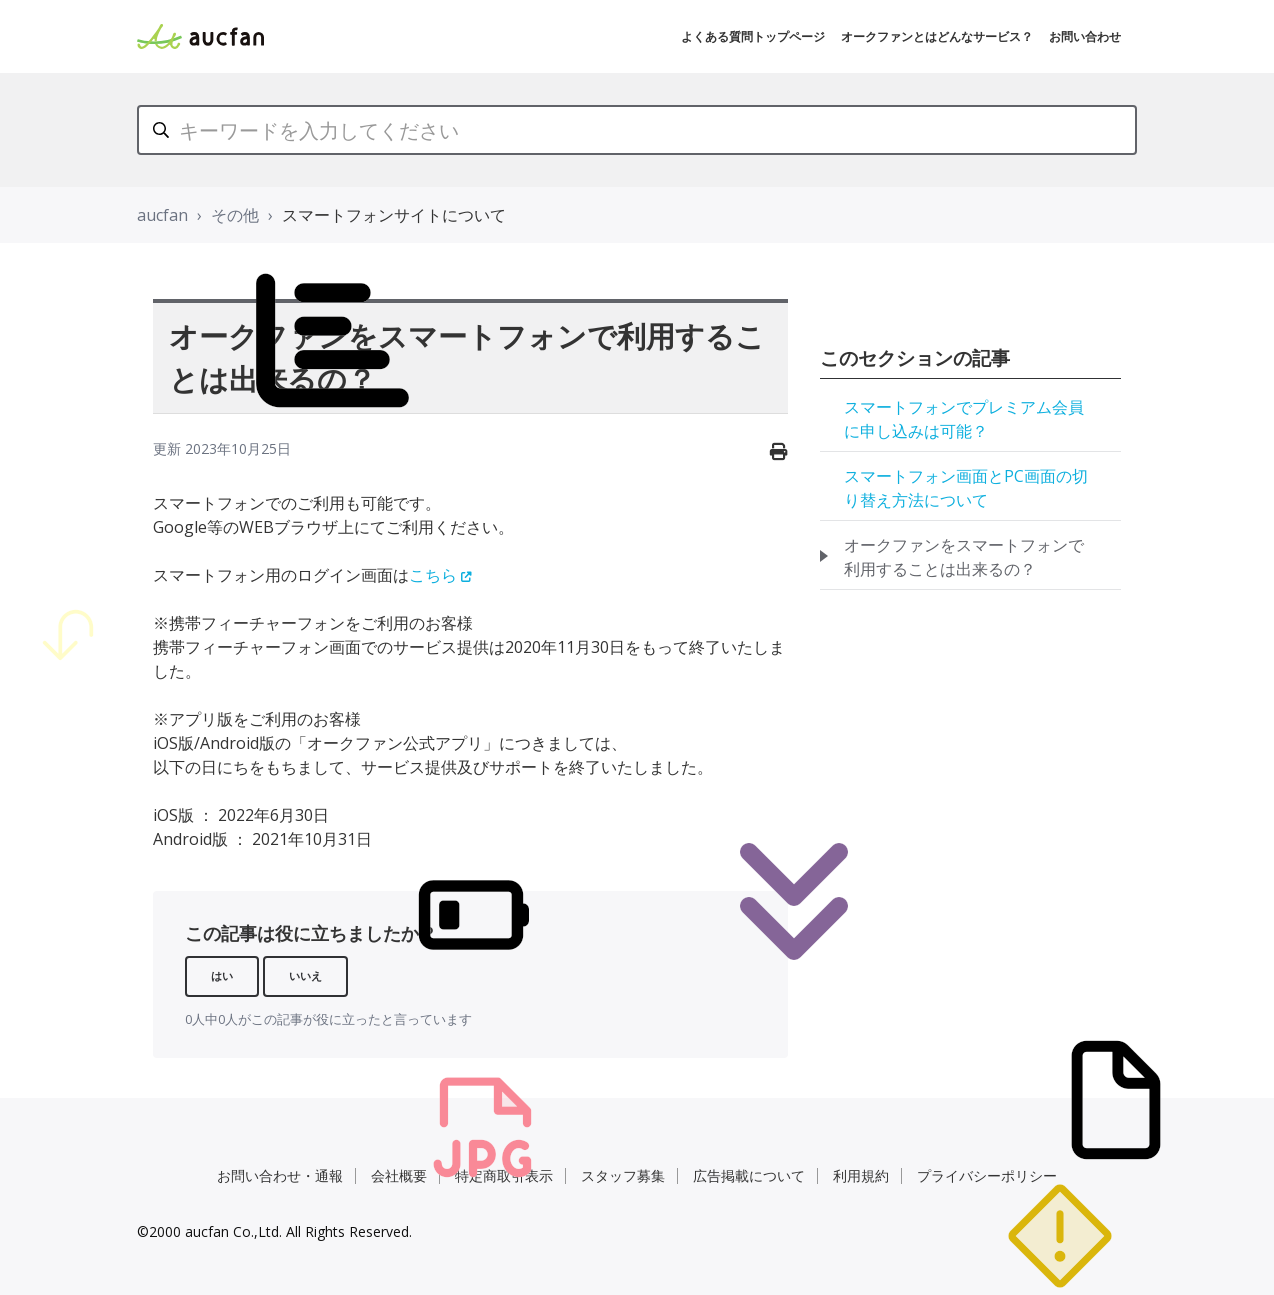  I want to click on view or open a JPG image file, so click(485, 1131).